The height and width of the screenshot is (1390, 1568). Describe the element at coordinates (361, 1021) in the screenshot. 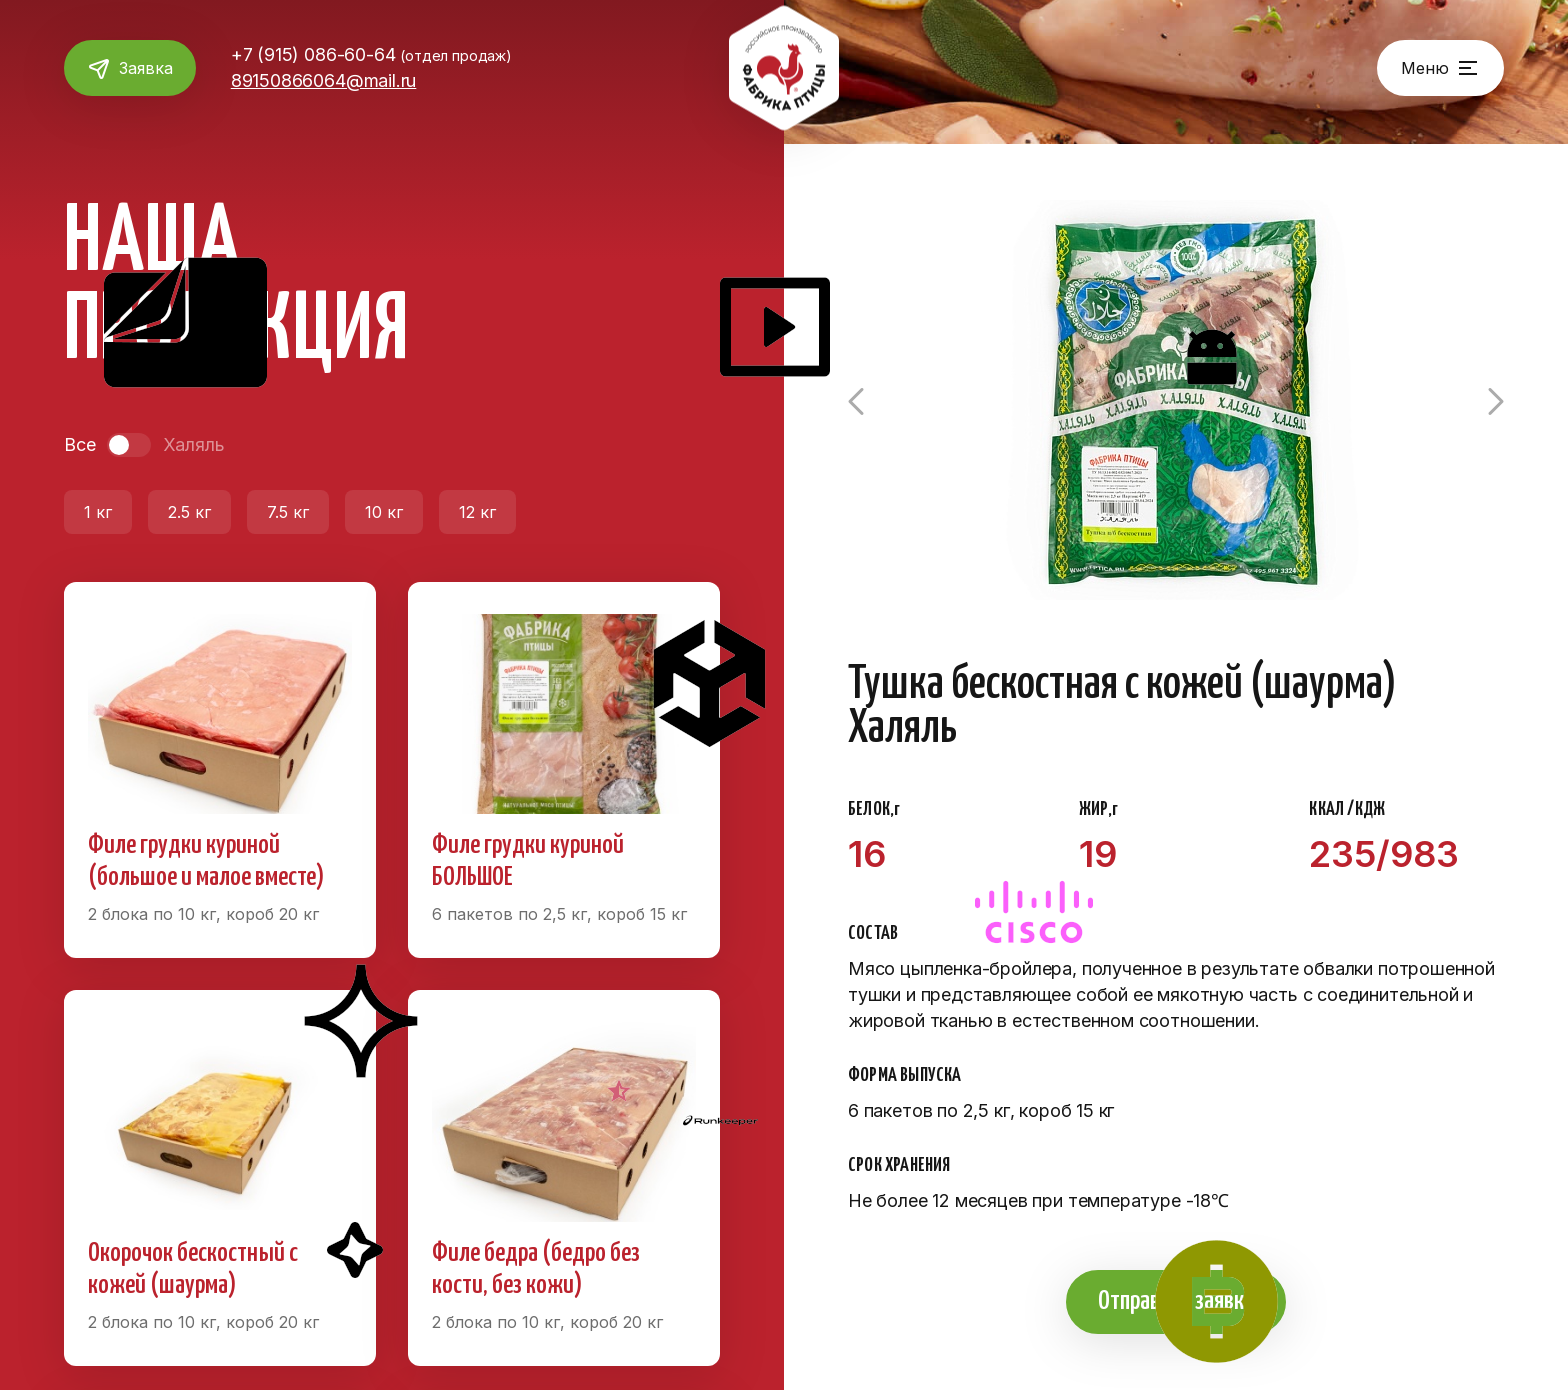

I see `open Google Gemini AI assistant` at that location.